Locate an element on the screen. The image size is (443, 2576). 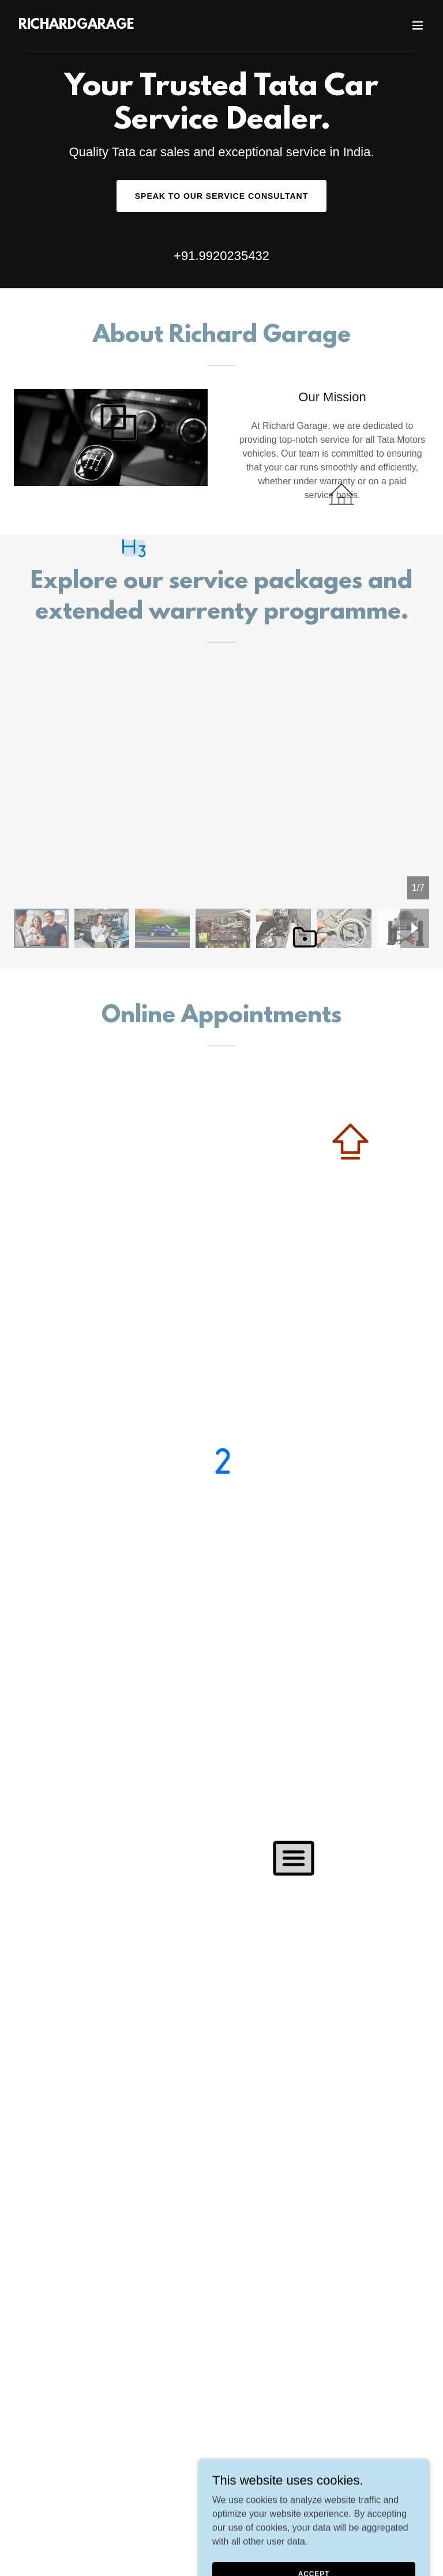
format text as heading level 3 is located at coordinates (133, 548).